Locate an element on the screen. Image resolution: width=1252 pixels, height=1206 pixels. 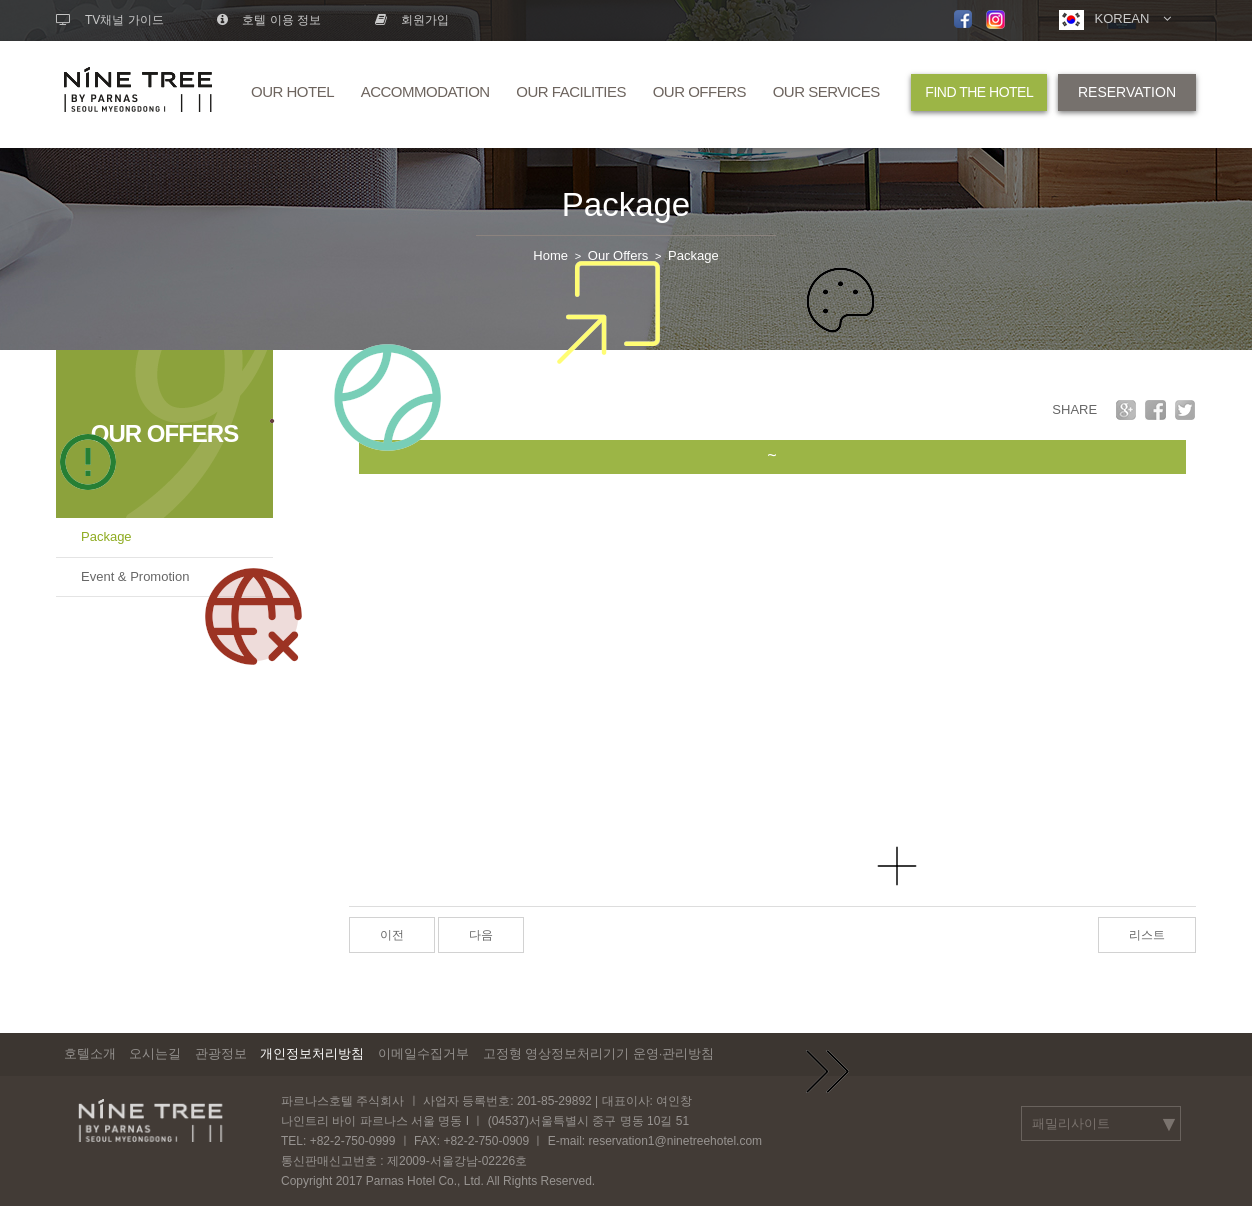
disable internet or web access is located at coordinates (253, 616).